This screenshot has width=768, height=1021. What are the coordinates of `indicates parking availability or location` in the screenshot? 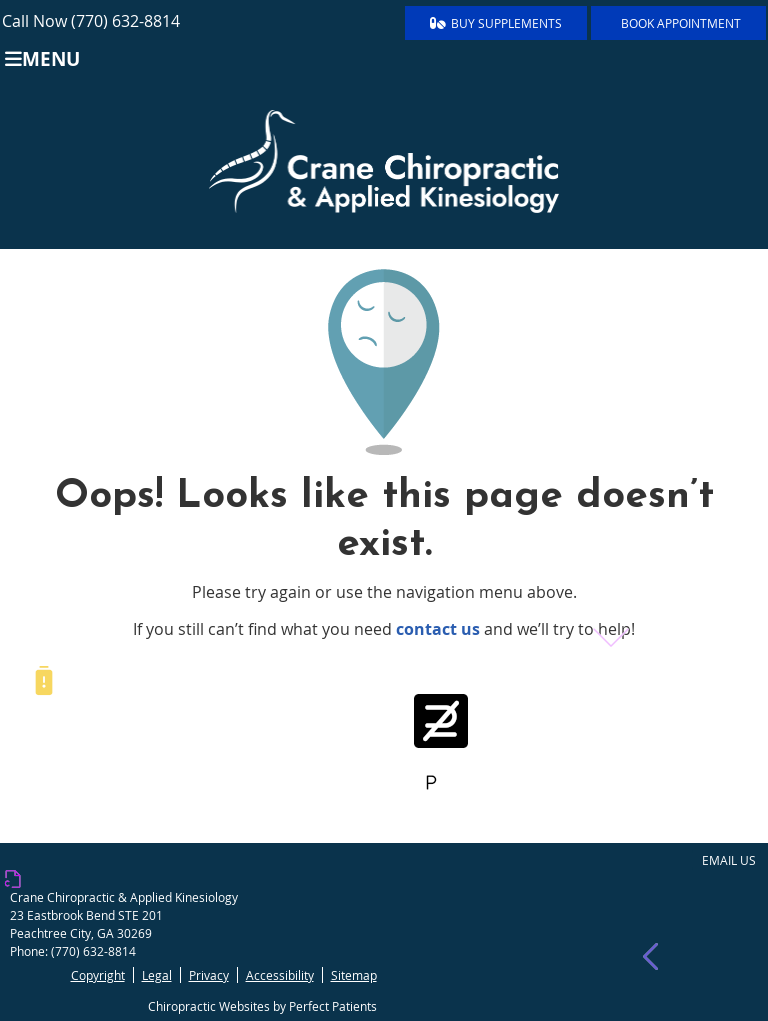 It's located at (431, 782).